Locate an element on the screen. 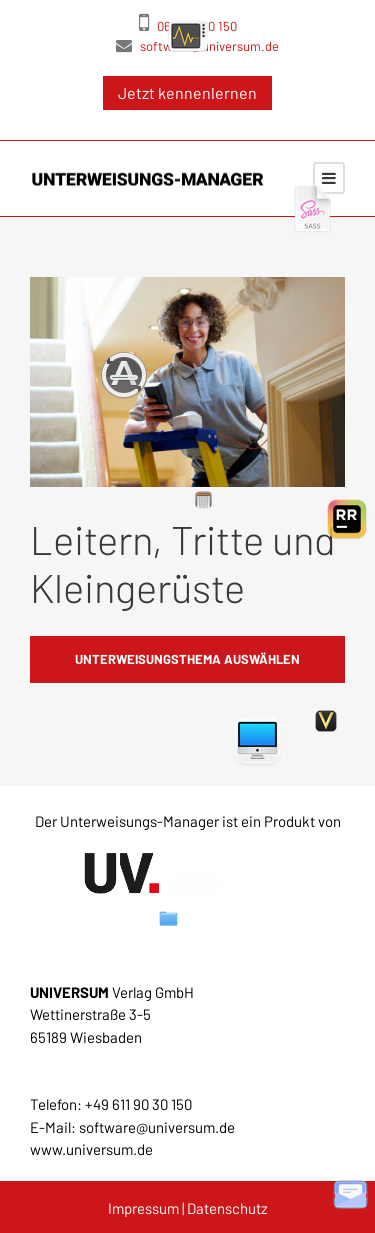  check for available system updates is located at coordinates (124, 375).